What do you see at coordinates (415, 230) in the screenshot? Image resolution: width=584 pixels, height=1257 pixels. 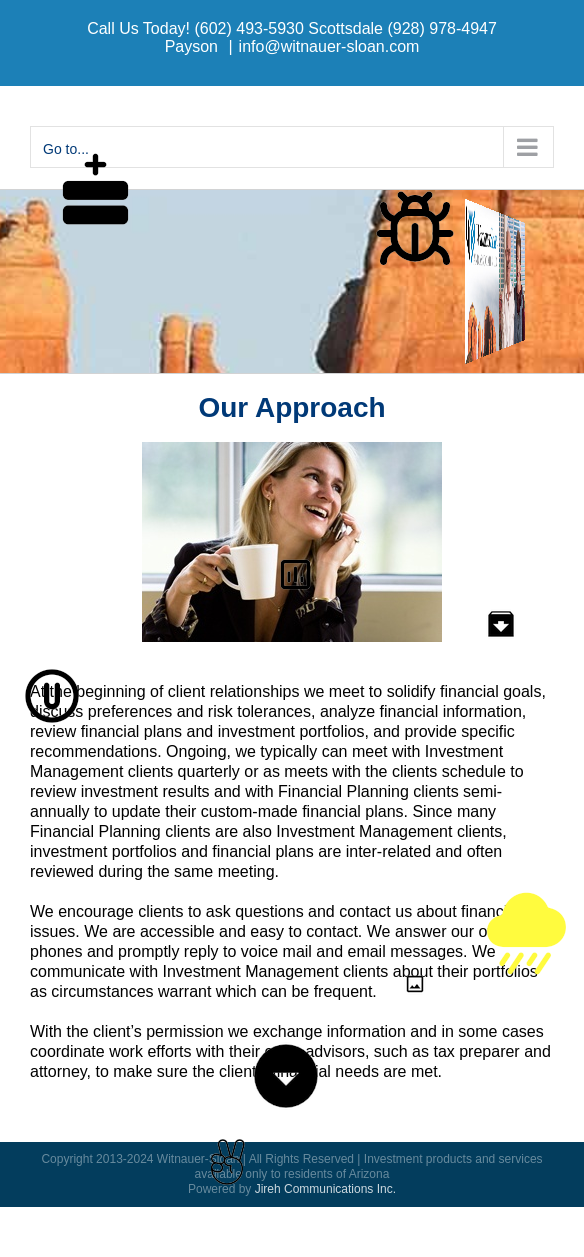 I see `report a bug or issue` at bounding box center [415, 230].